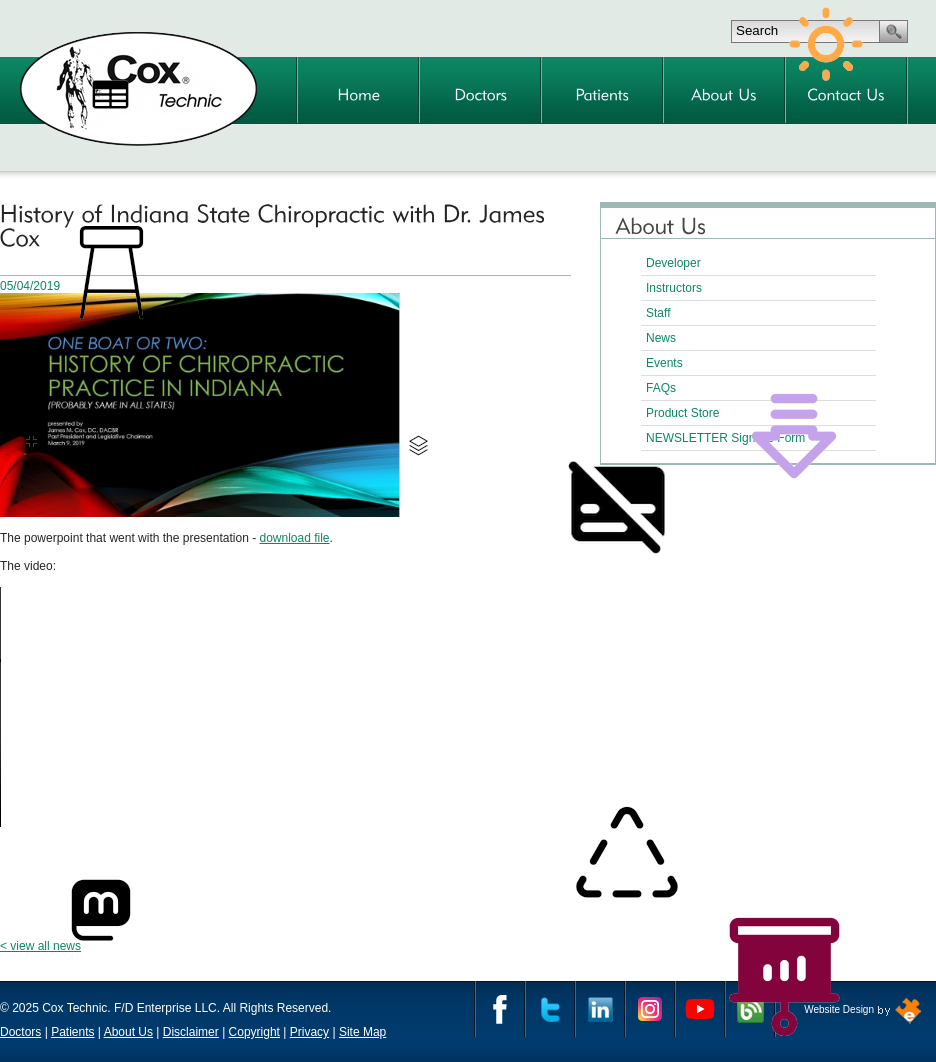 This screenshot has width=936, height=1062. What do you see at coordinates (627, 854) in the screenshot?
I see `indicates a draft or incomplete state` at bounding box center [627, 854].